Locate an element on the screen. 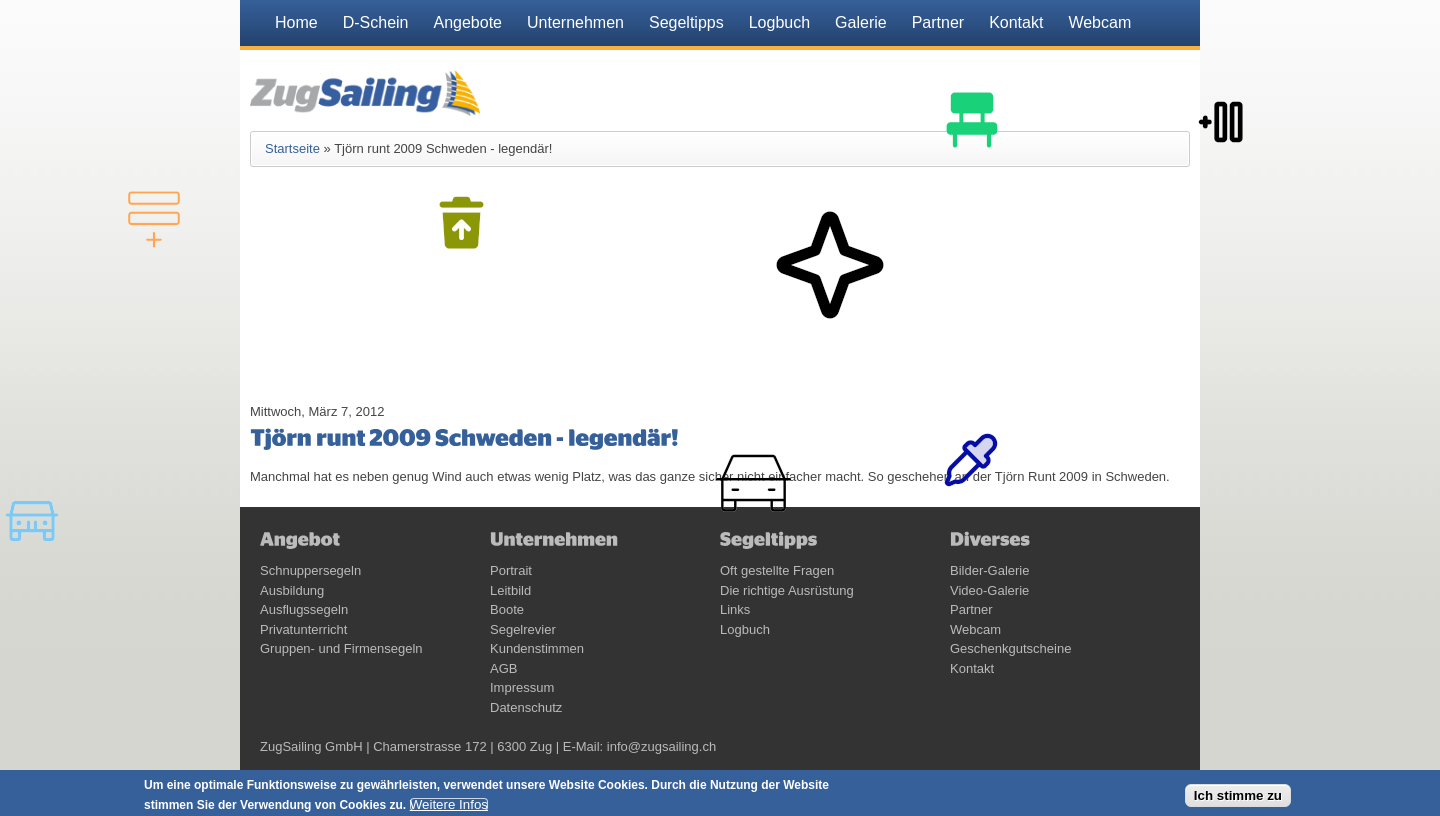  browse furniture or seating options is located at coordinates (972, 120).